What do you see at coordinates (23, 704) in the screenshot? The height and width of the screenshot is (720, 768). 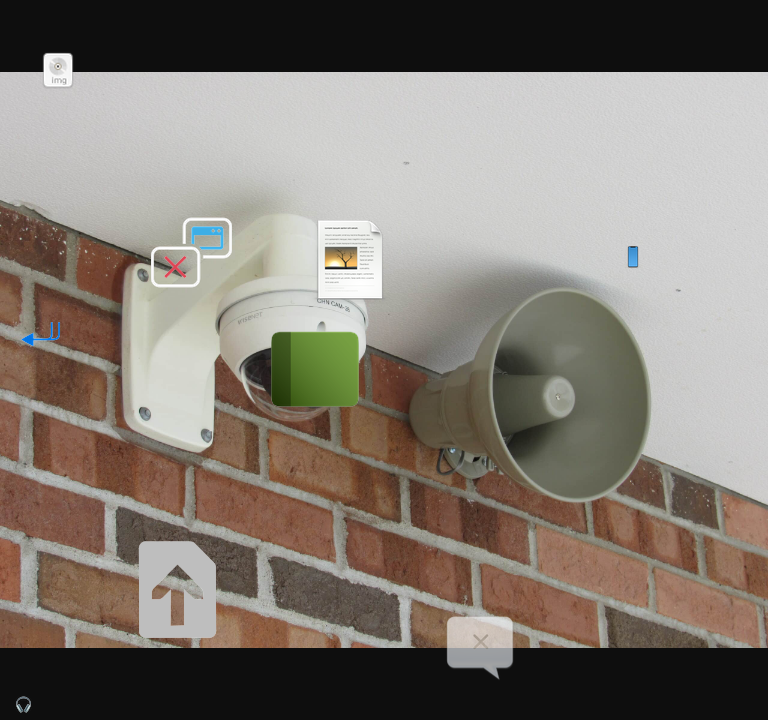 I see `bluetooth headphones connected` at bounding box center [23, 704].